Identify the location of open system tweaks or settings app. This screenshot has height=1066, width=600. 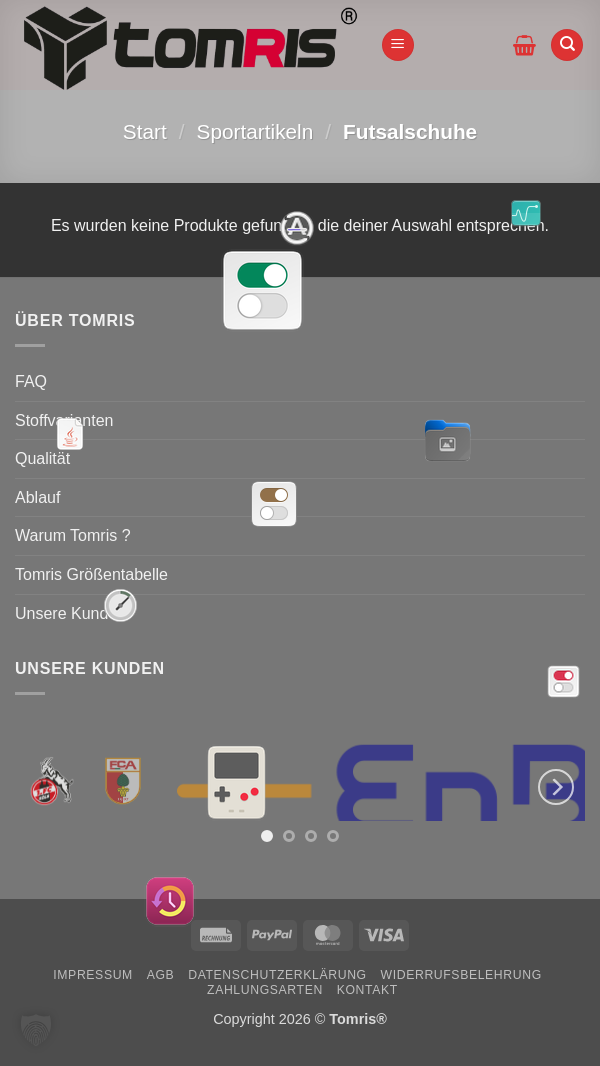
(563, 681).